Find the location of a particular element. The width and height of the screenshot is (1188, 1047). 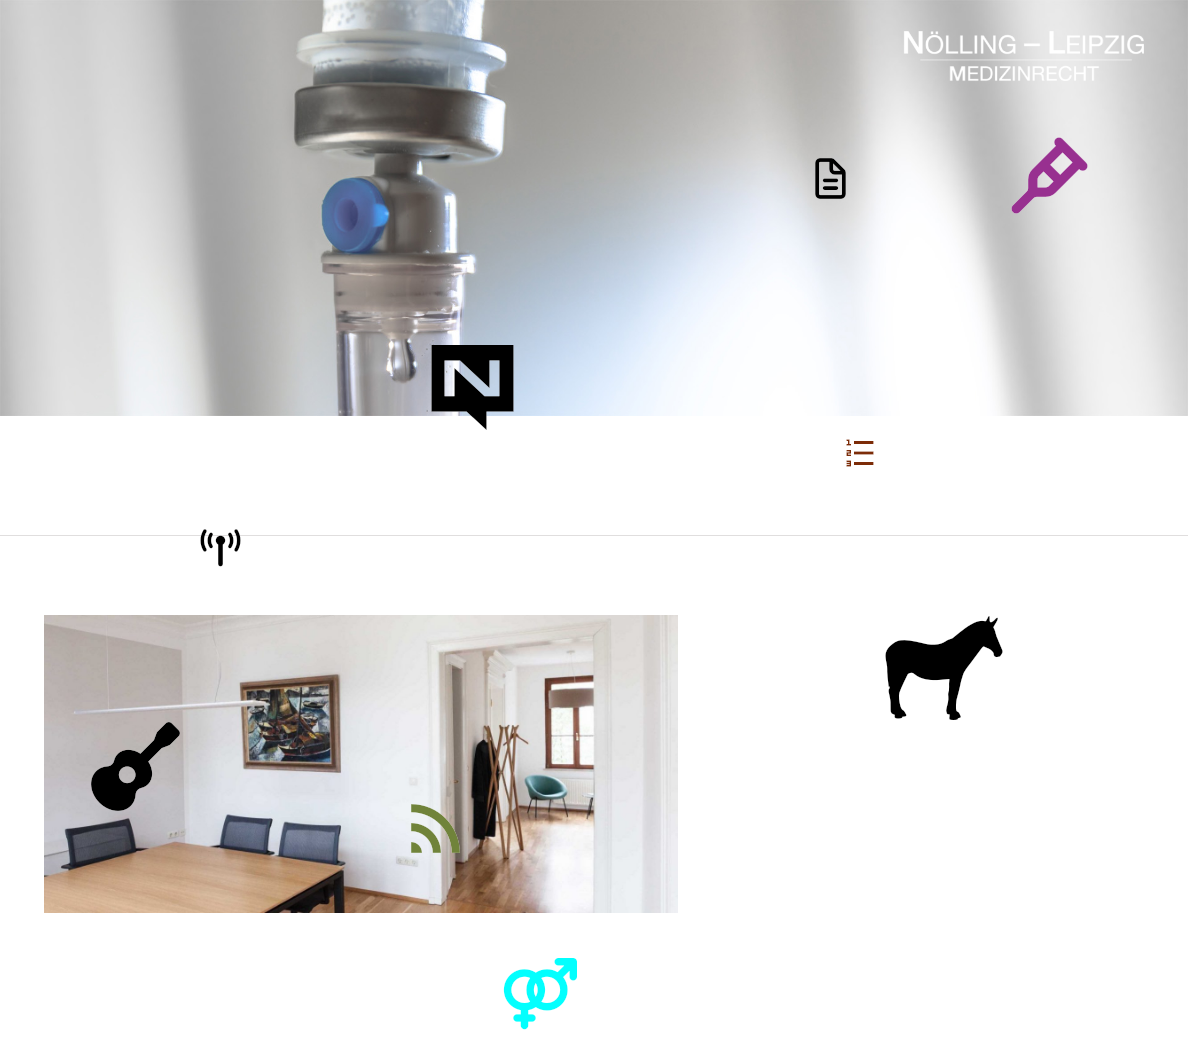

NATS.io messaging system logo is located at coordinates (472, 387).